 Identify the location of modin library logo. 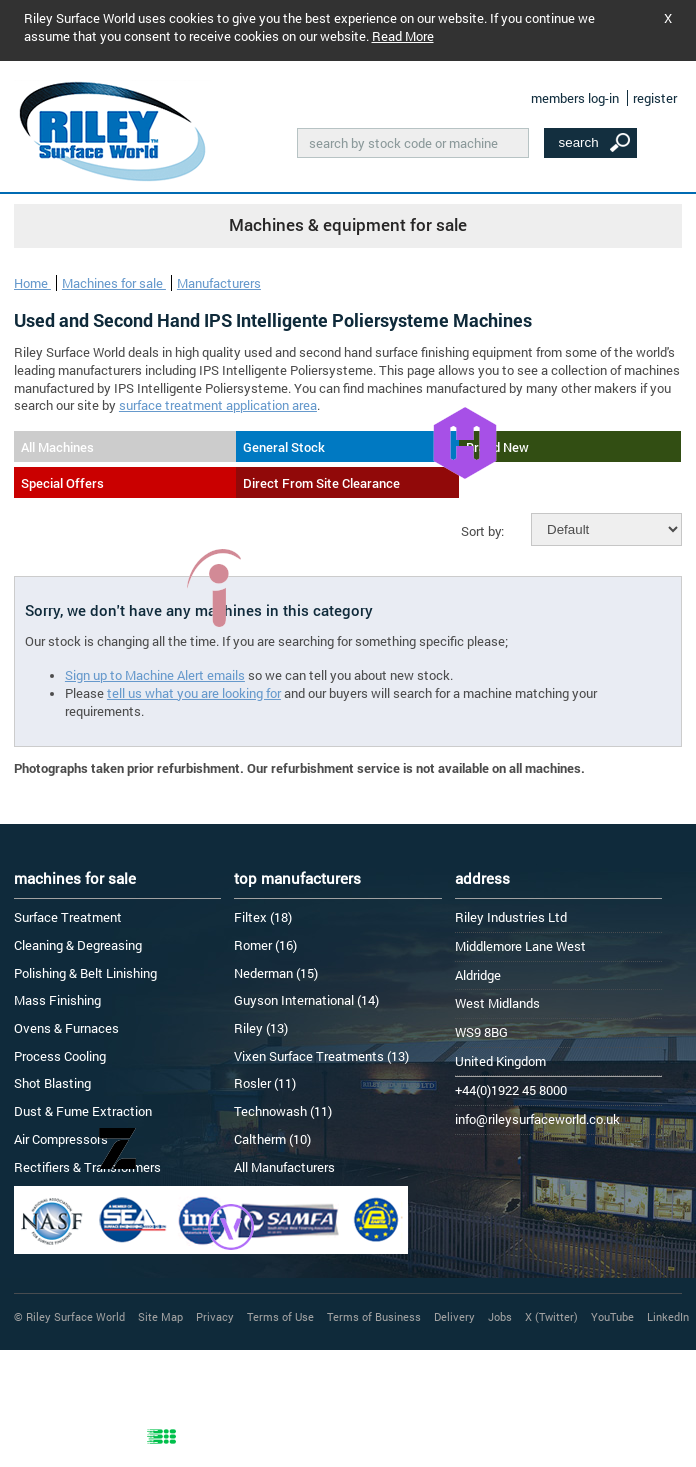
(161, 1436).